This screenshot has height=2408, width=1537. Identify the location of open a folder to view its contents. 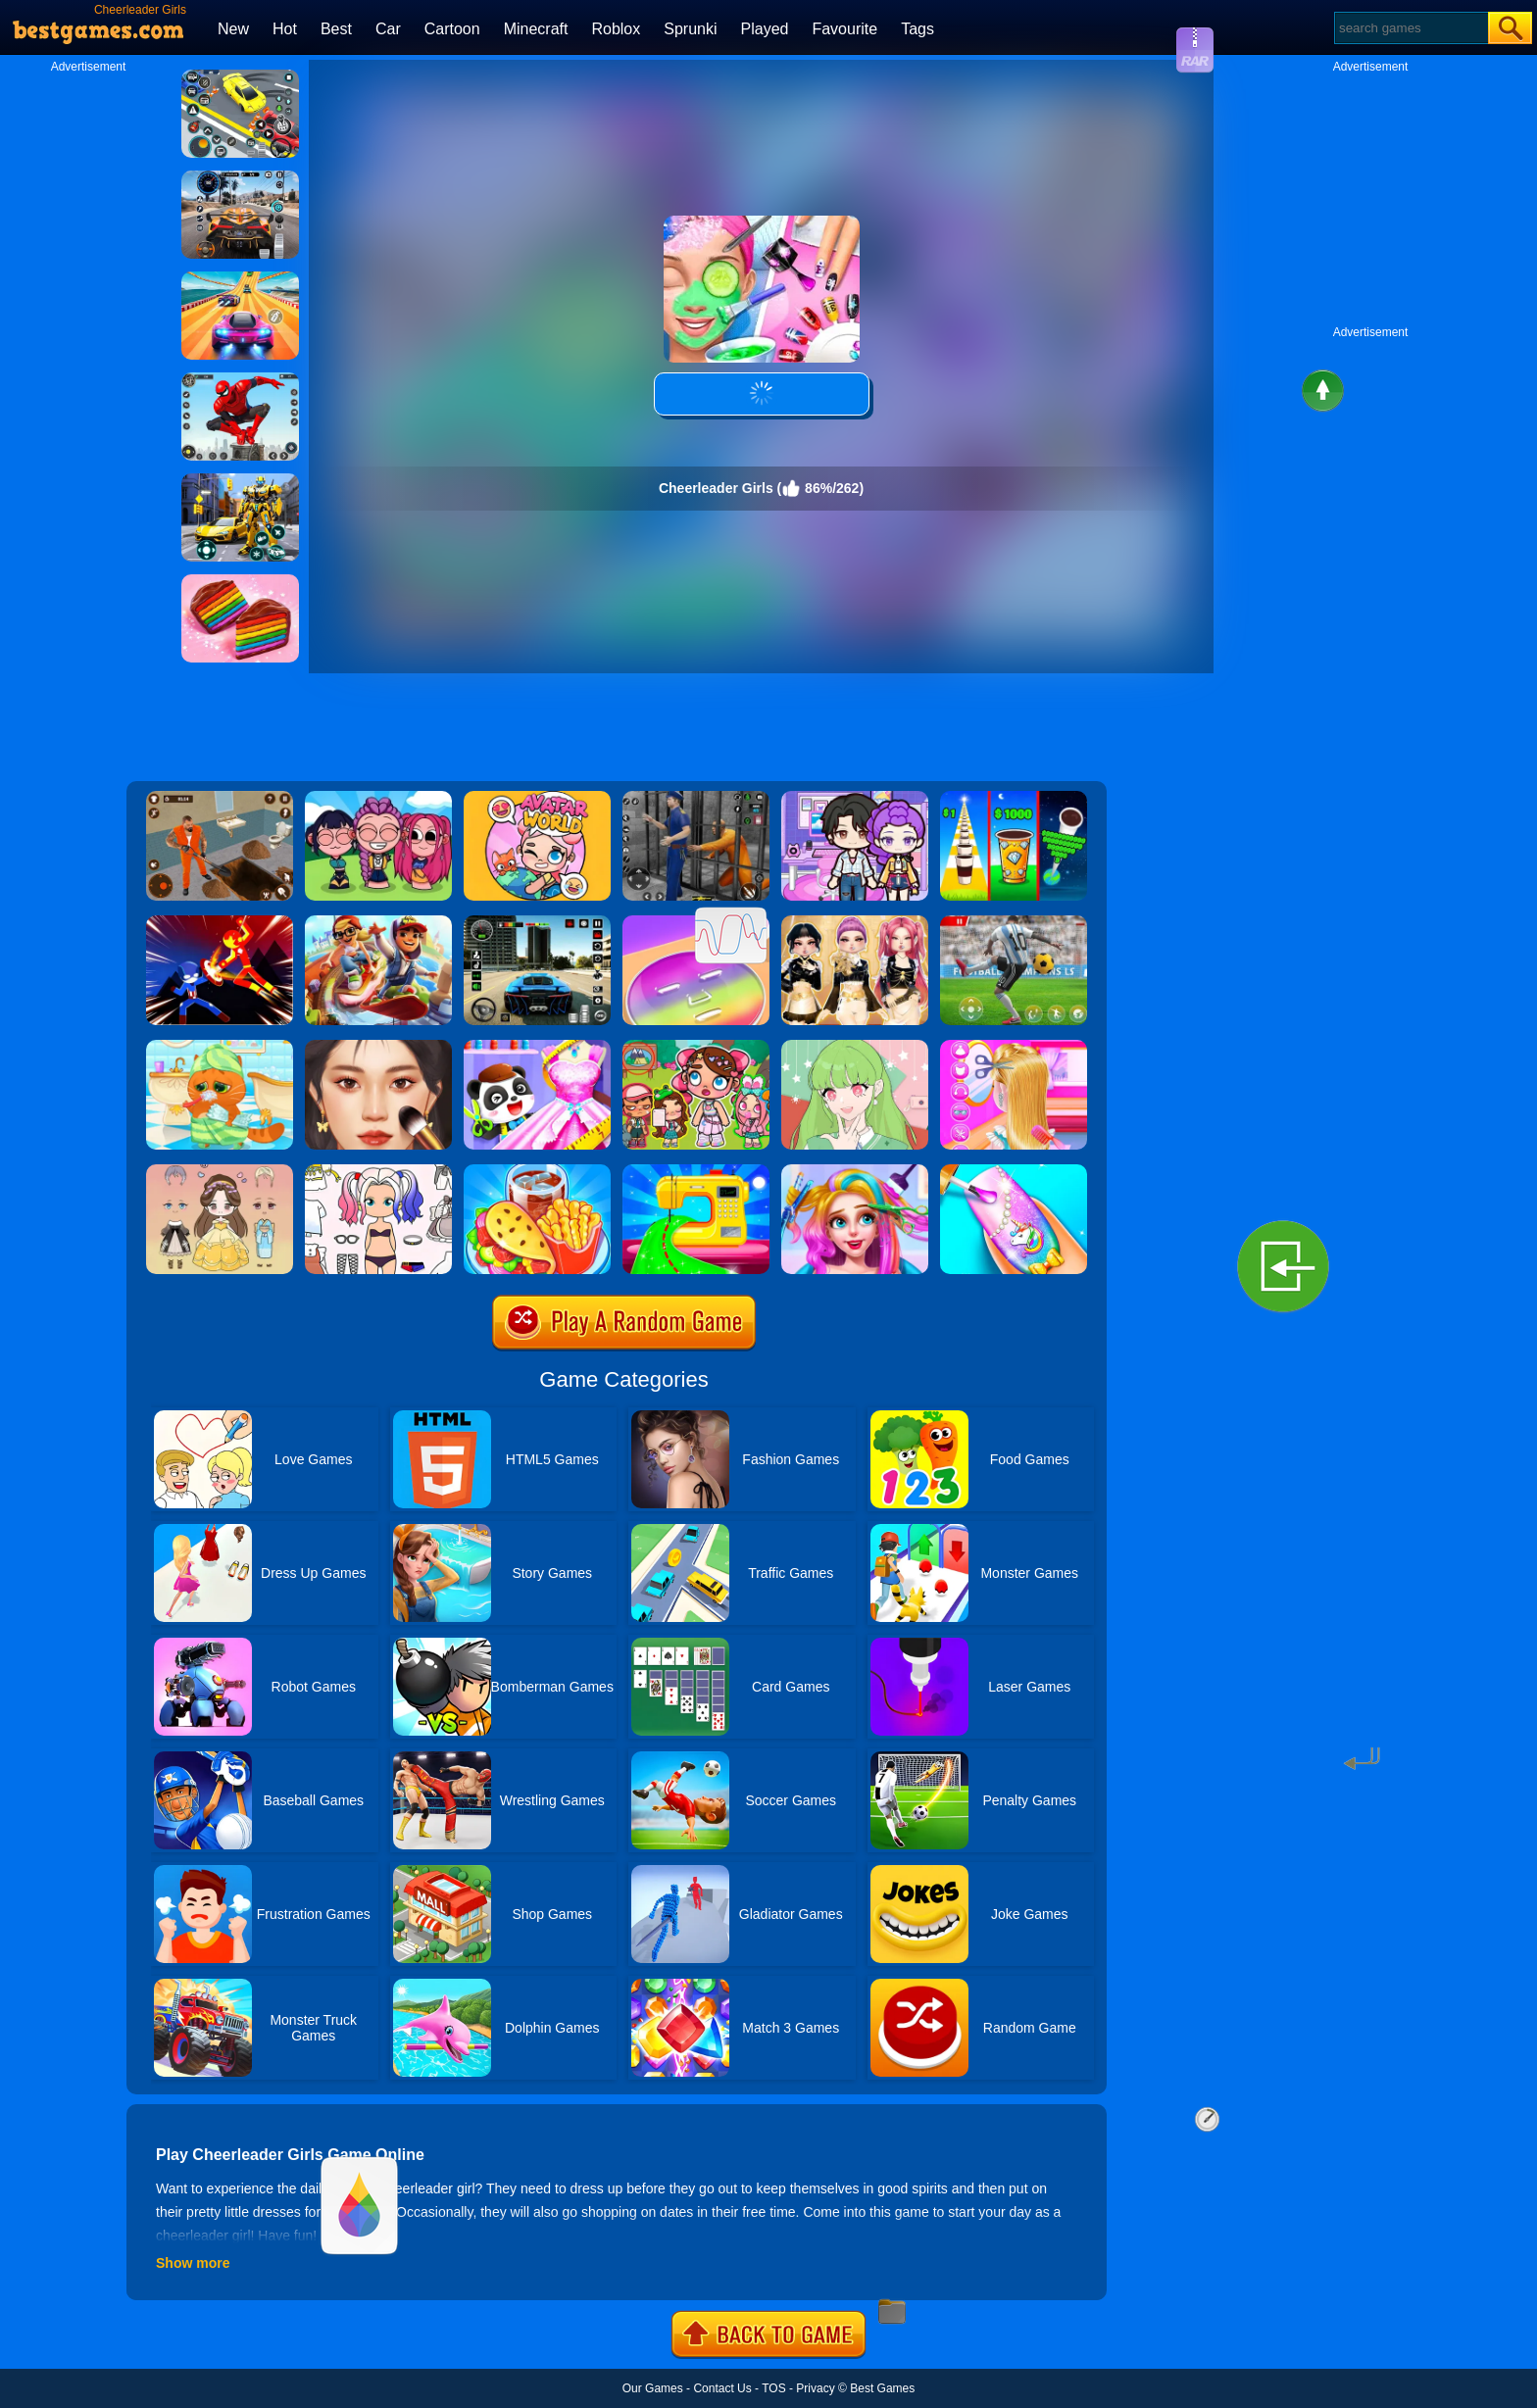
(892, 2311).